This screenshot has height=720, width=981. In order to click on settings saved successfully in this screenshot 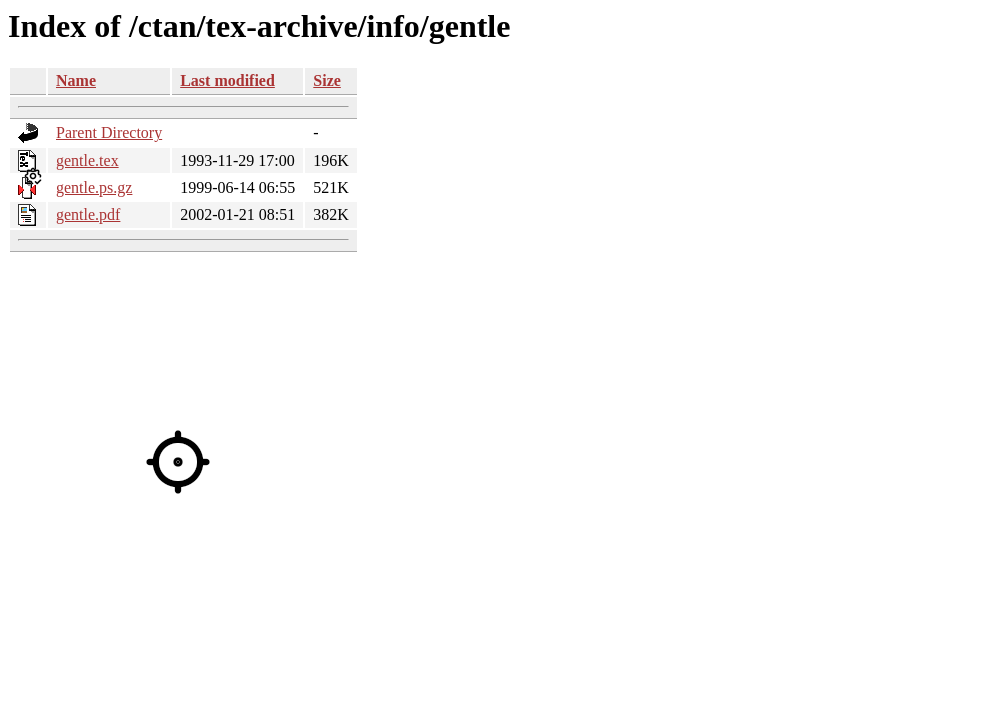, I will do `click(33, 176)`.